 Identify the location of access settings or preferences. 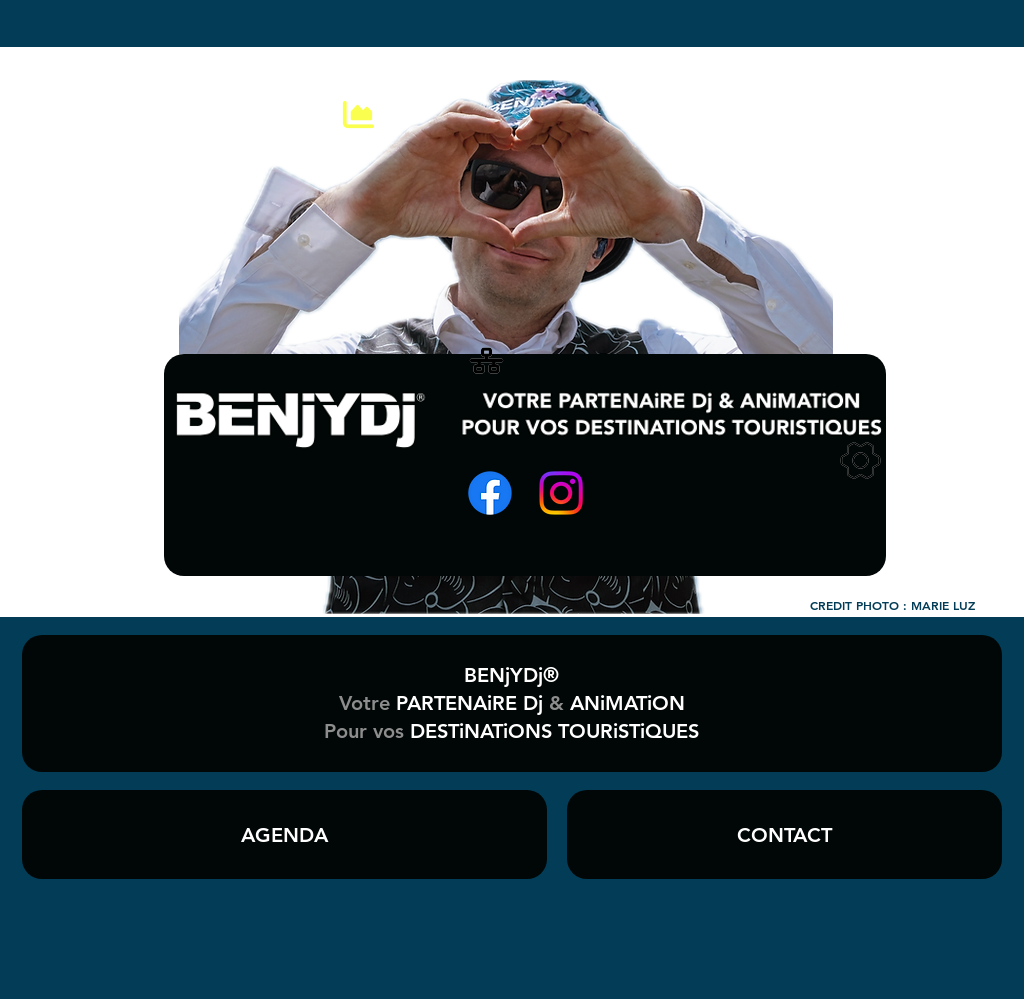
(860, 460).